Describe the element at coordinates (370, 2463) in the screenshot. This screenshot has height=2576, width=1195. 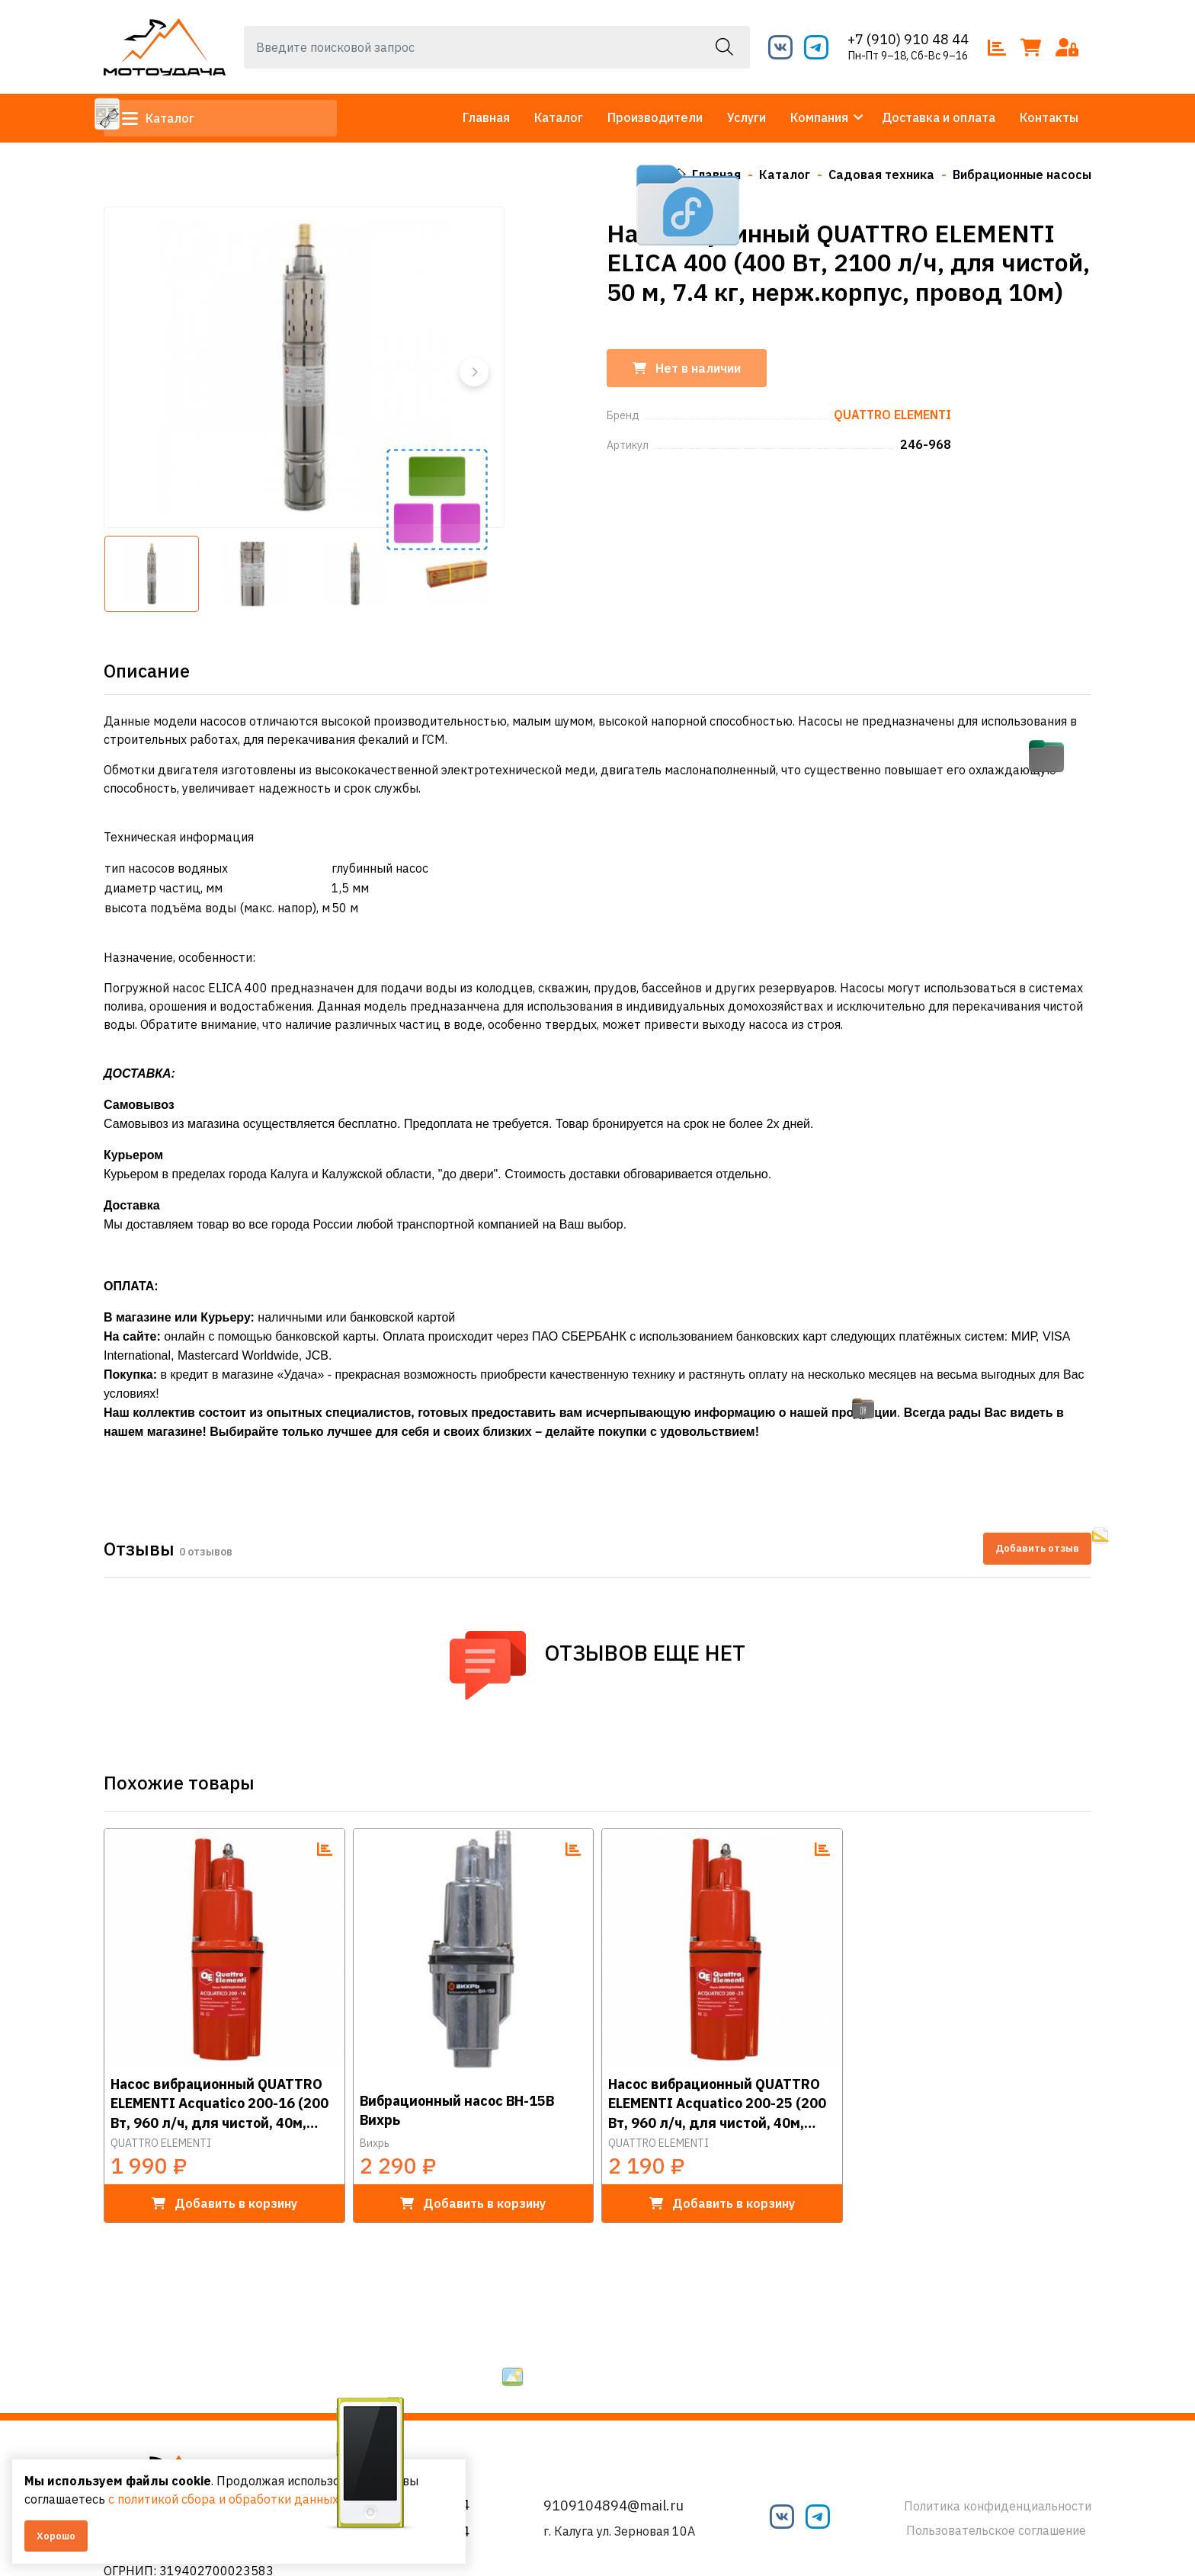
I see `indicates a connected iPod nano device` at that location.